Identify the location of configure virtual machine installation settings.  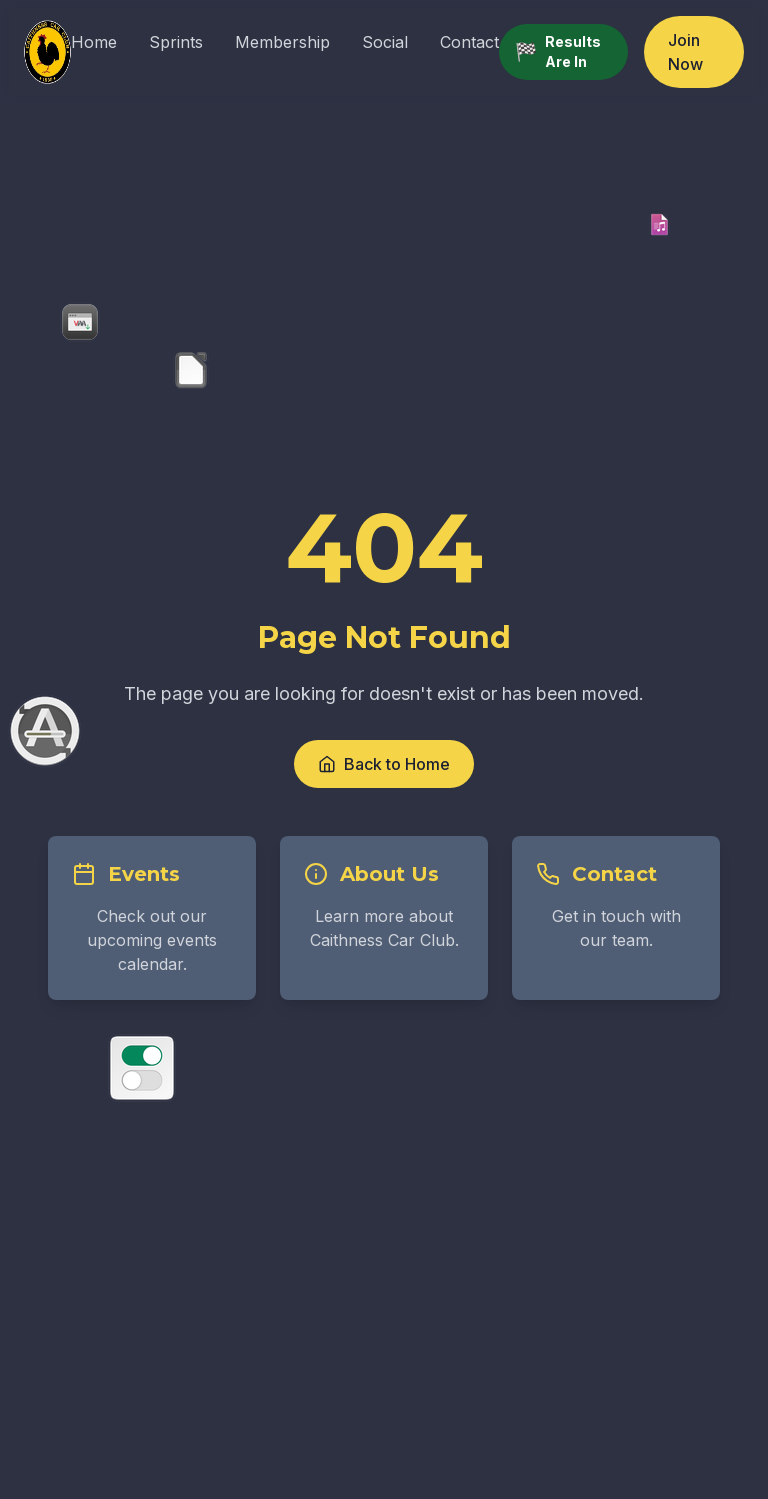
(80, 322).